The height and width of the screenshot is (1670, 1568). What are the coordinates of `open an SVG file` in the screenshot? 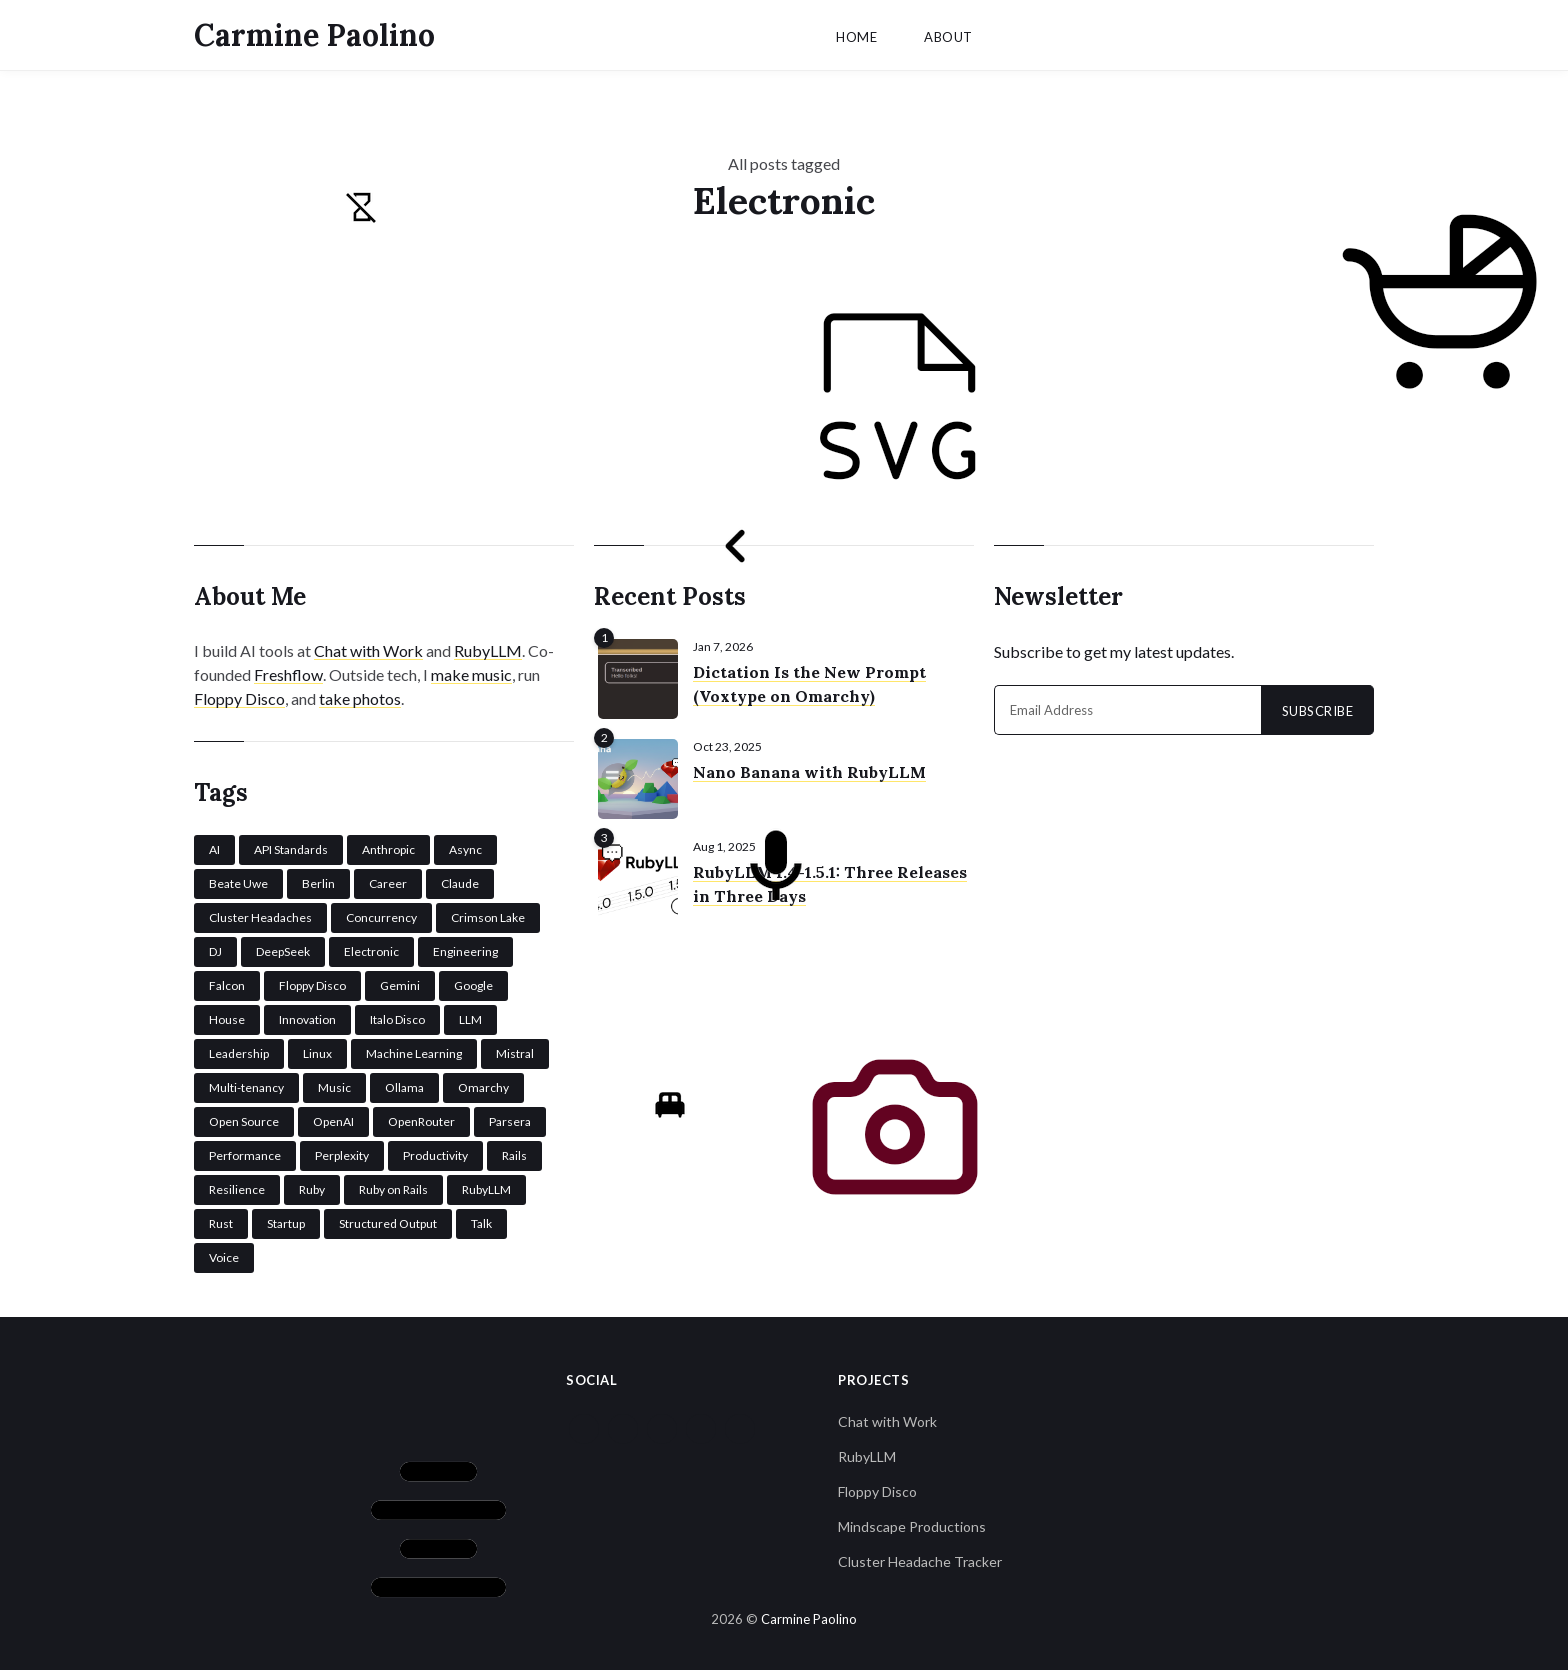 It's located at (899, 403).